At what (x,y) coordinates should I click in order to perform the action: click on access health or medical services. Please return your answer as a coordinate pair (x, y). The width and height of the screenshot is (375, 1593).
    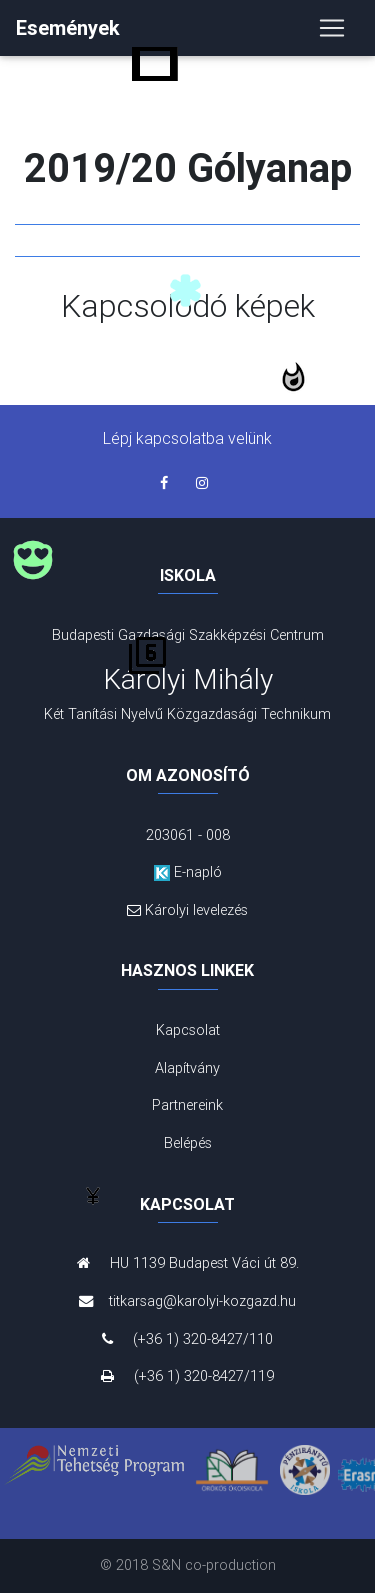
    Looking at the image, I should click on (185, 290).